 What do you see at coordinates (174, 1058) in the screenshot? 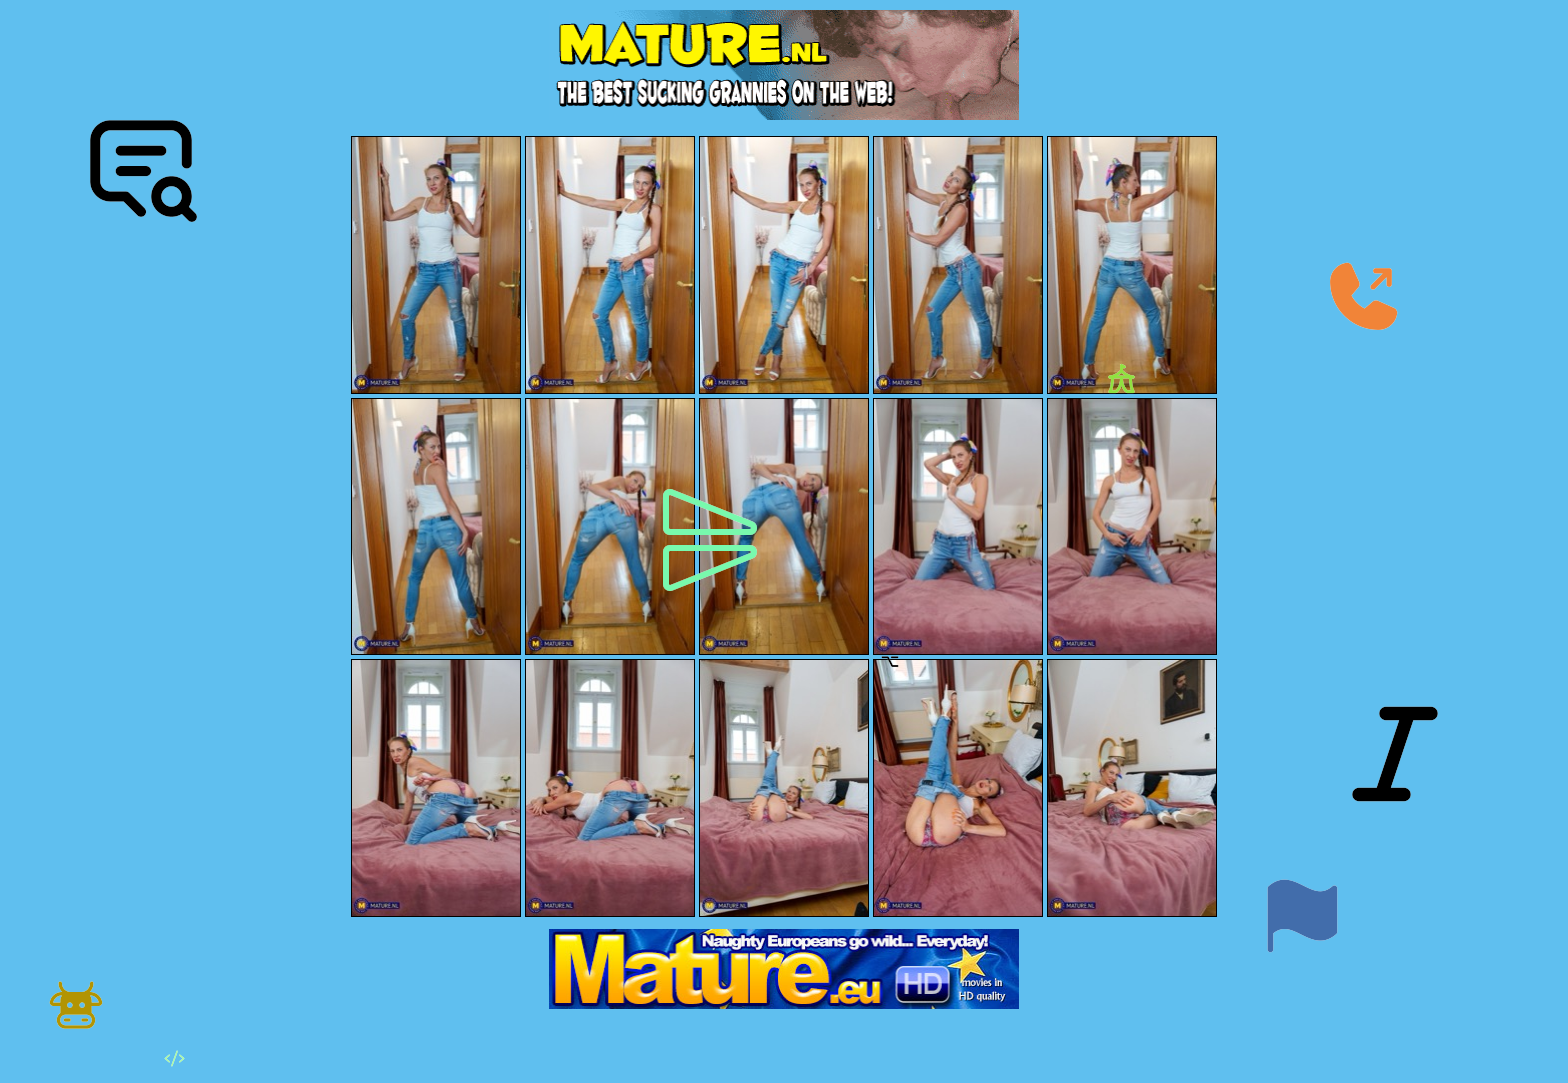
I see `view or edit source code` at bounding box center [174, 1058].